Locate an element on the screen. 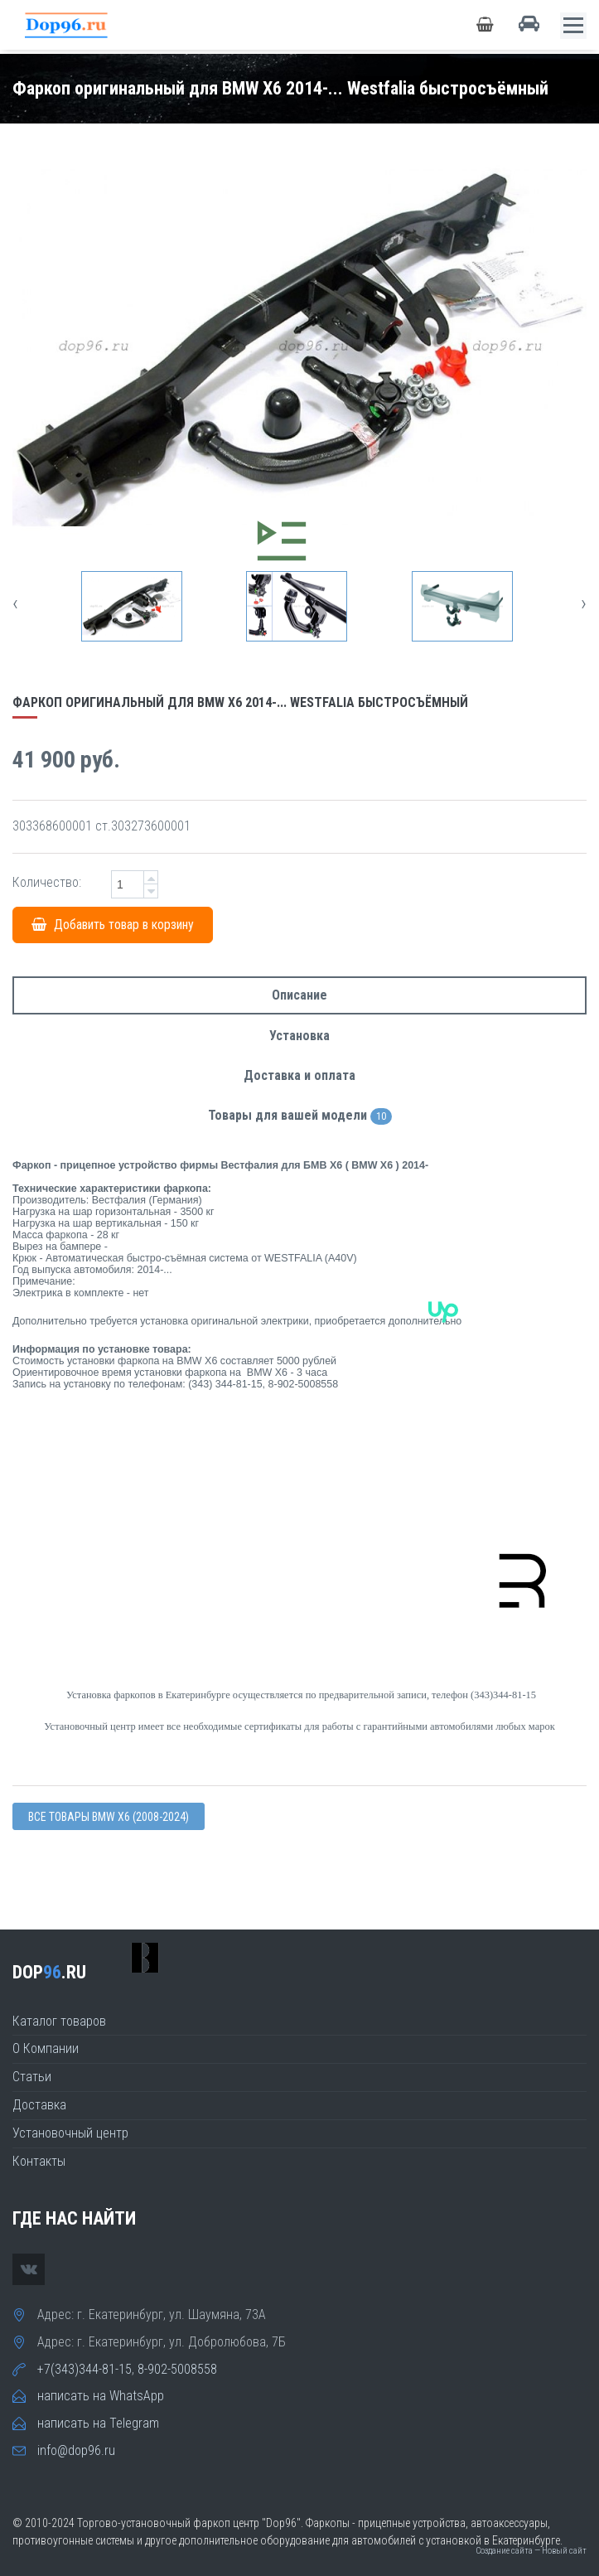 The image size is (599, 2576). open the Upwork app is located at coordinates (443, 1312).